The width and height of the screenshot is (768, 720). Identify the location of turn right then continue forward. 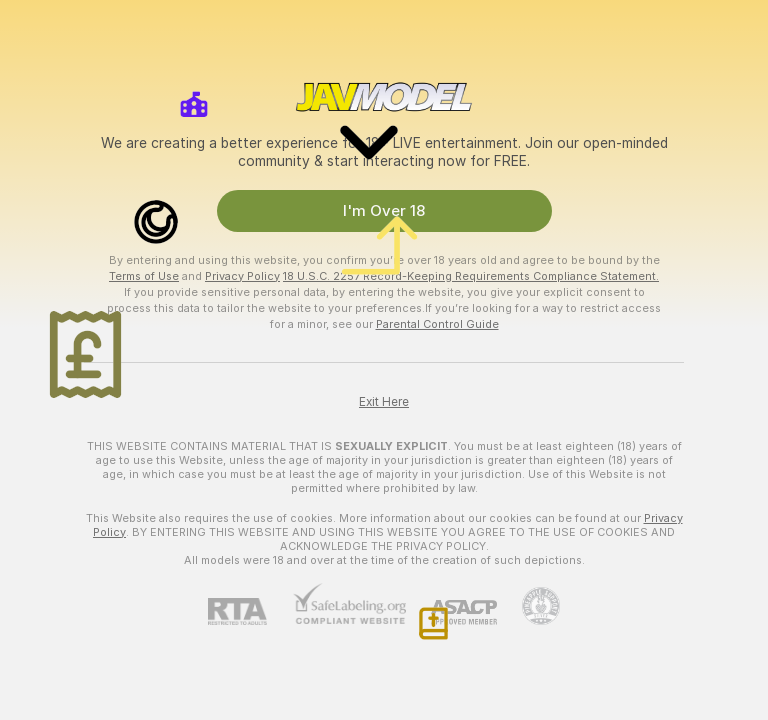
(382, 248).